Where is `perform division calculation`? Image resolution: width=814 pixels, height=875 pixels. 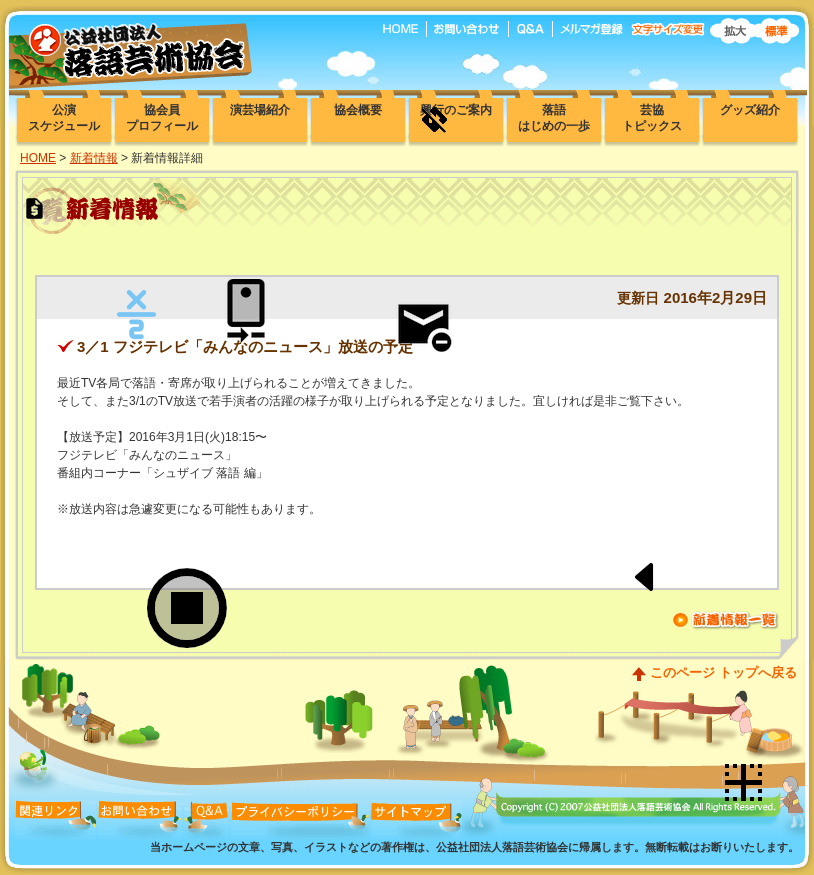
perform division calculation is located at coordinates (136, 314).